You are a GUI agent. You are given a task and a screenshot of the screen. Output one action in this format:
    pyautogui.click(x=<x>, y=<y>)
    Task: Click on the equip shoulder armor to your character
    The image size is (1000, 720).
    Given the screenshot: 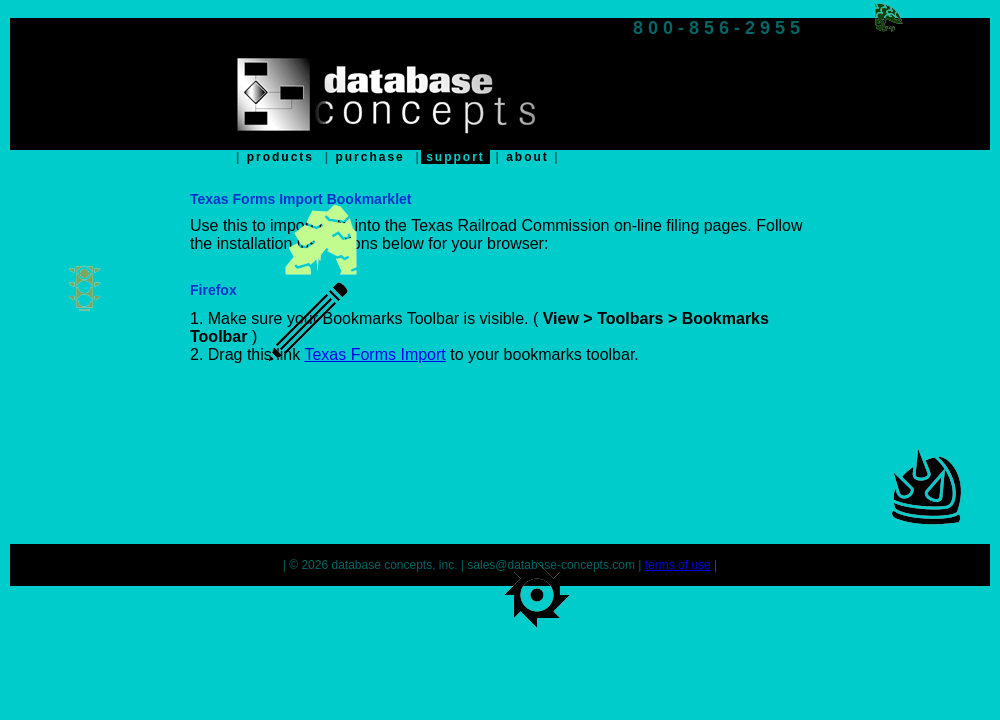 What is the action you would take?
    pyautogui.click(x=926, y=486)
    